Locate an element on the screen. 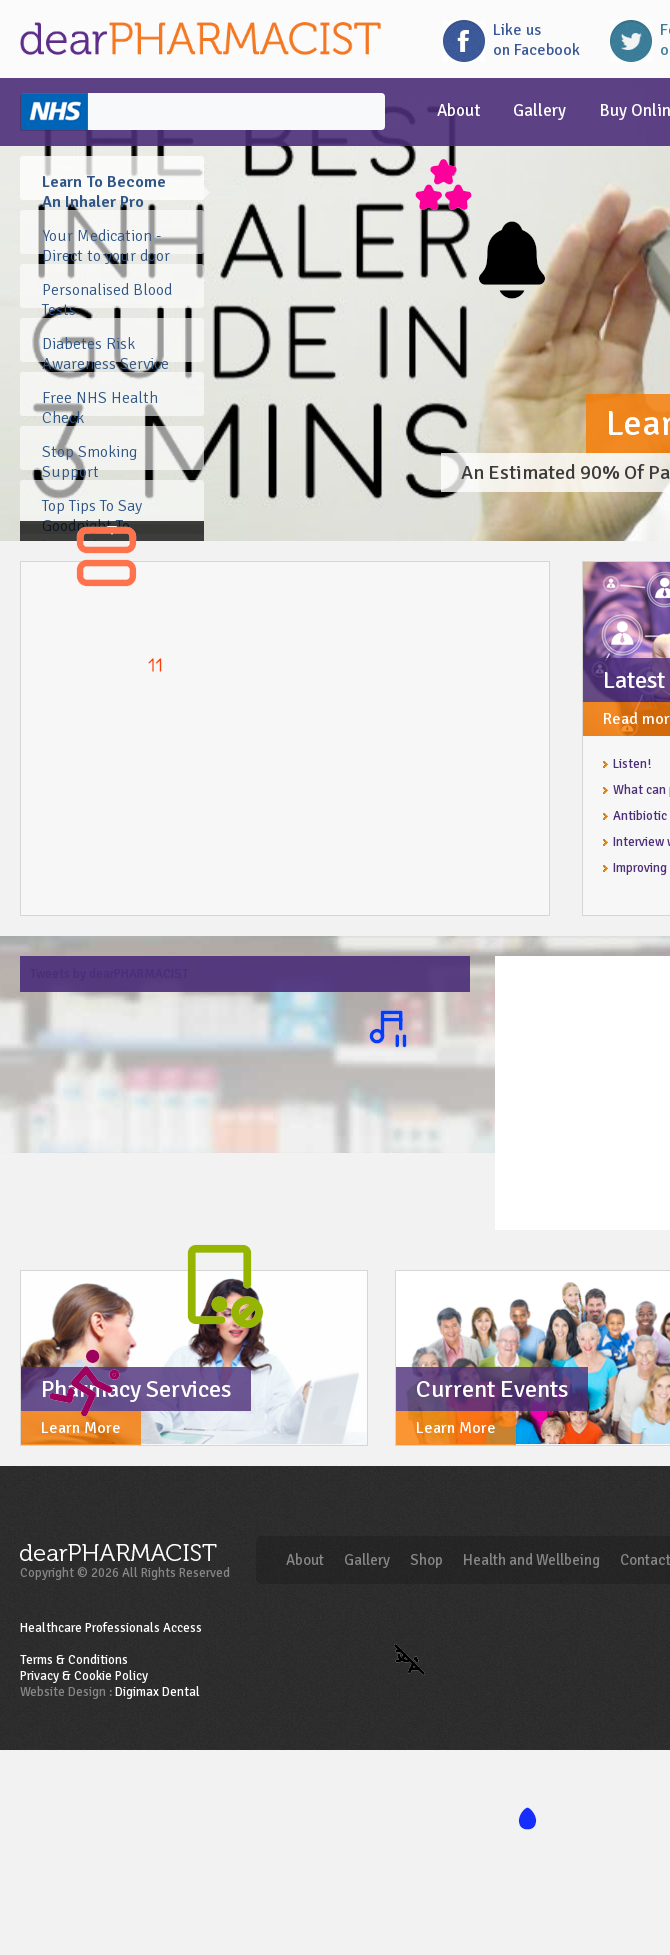 The width and height of the screenshot is (670, 1955). cancel tablet connection or pairing is located at coordinates (219, 1284).